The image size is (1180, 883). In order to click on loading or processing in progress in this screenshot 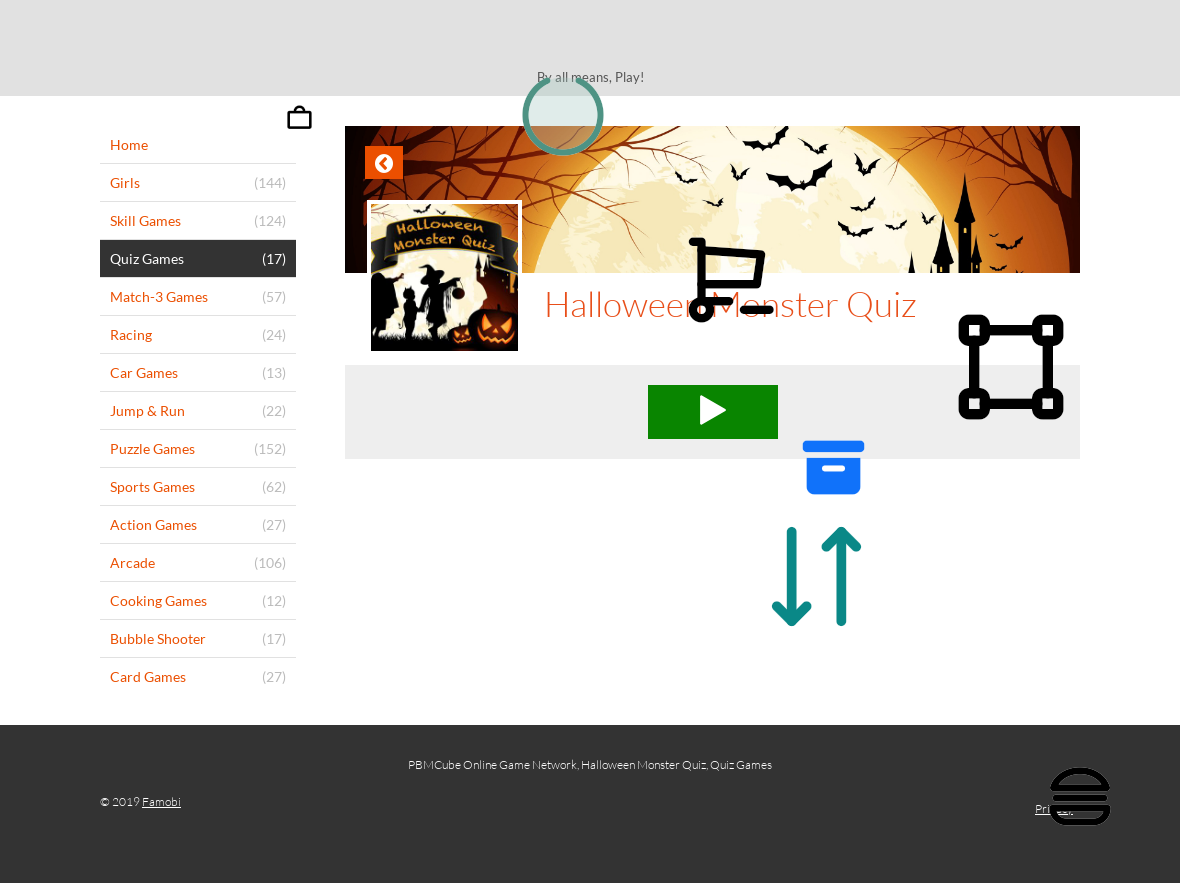, I will do `click(563, 115)`.